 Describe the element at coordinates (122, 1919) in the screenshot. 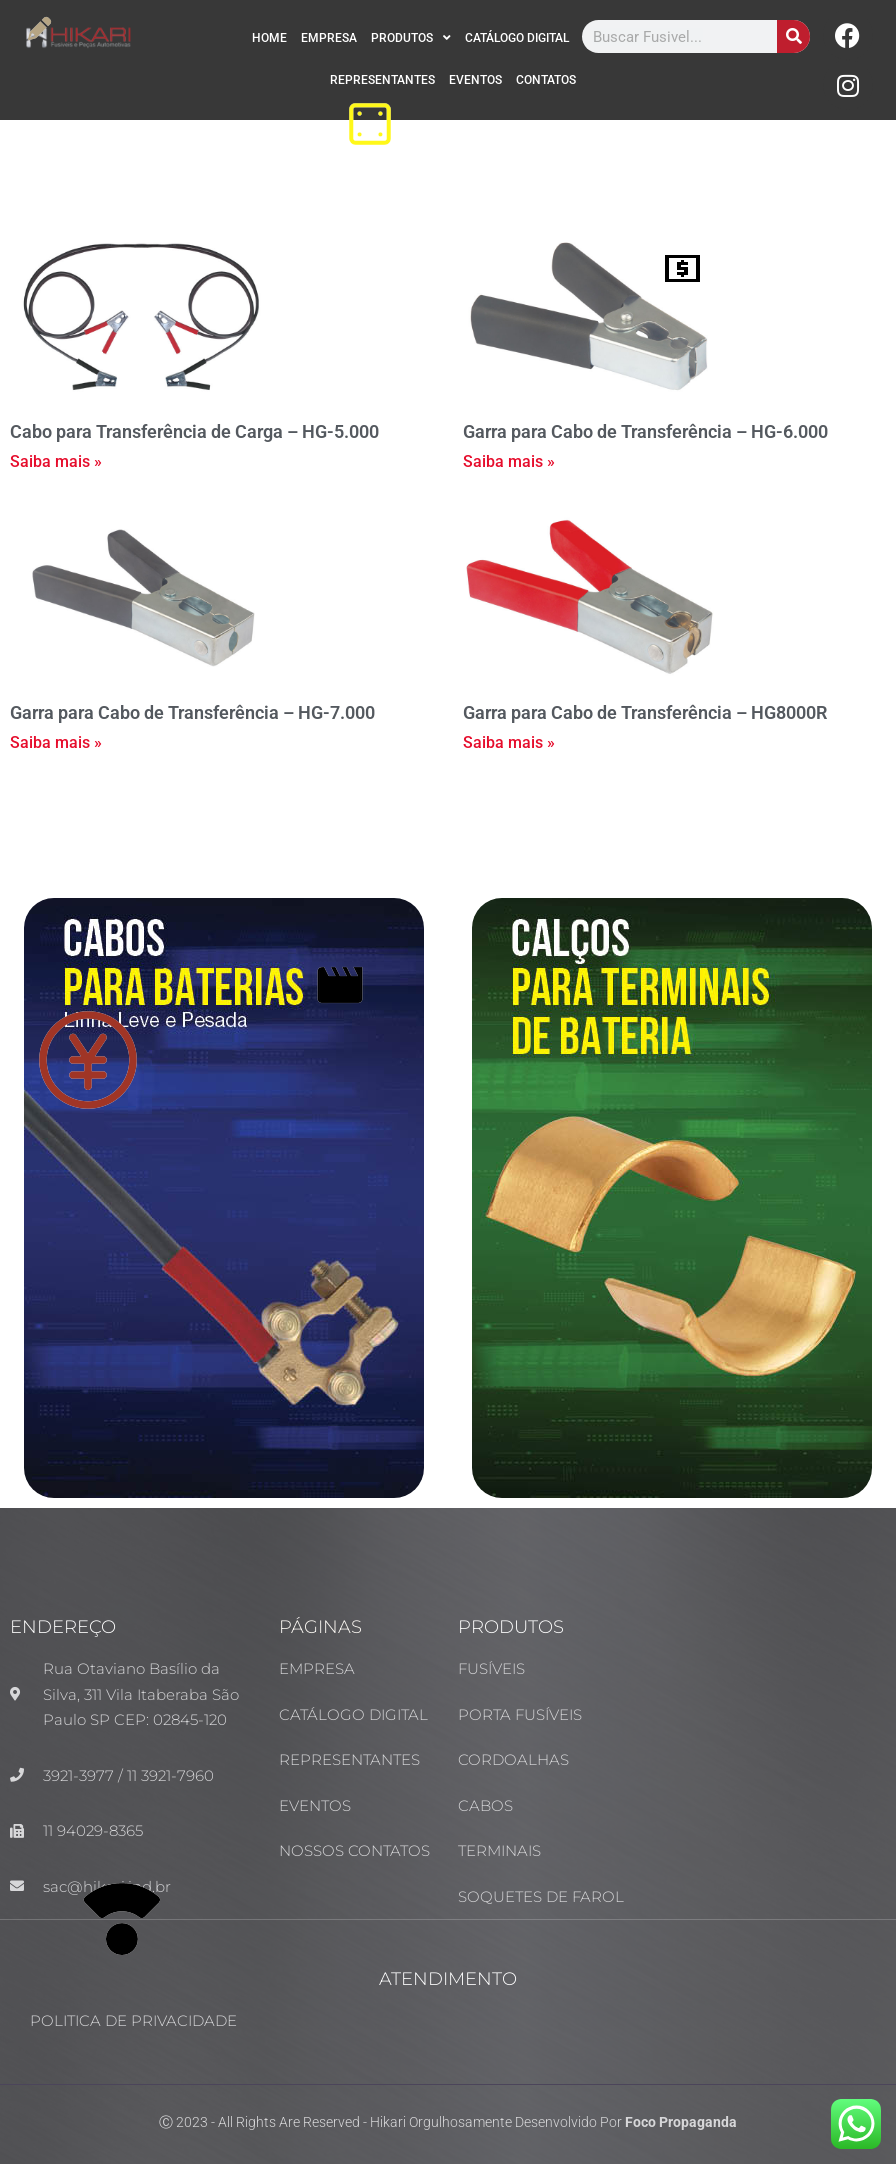

I see `calibrate your device's compass` at that location.